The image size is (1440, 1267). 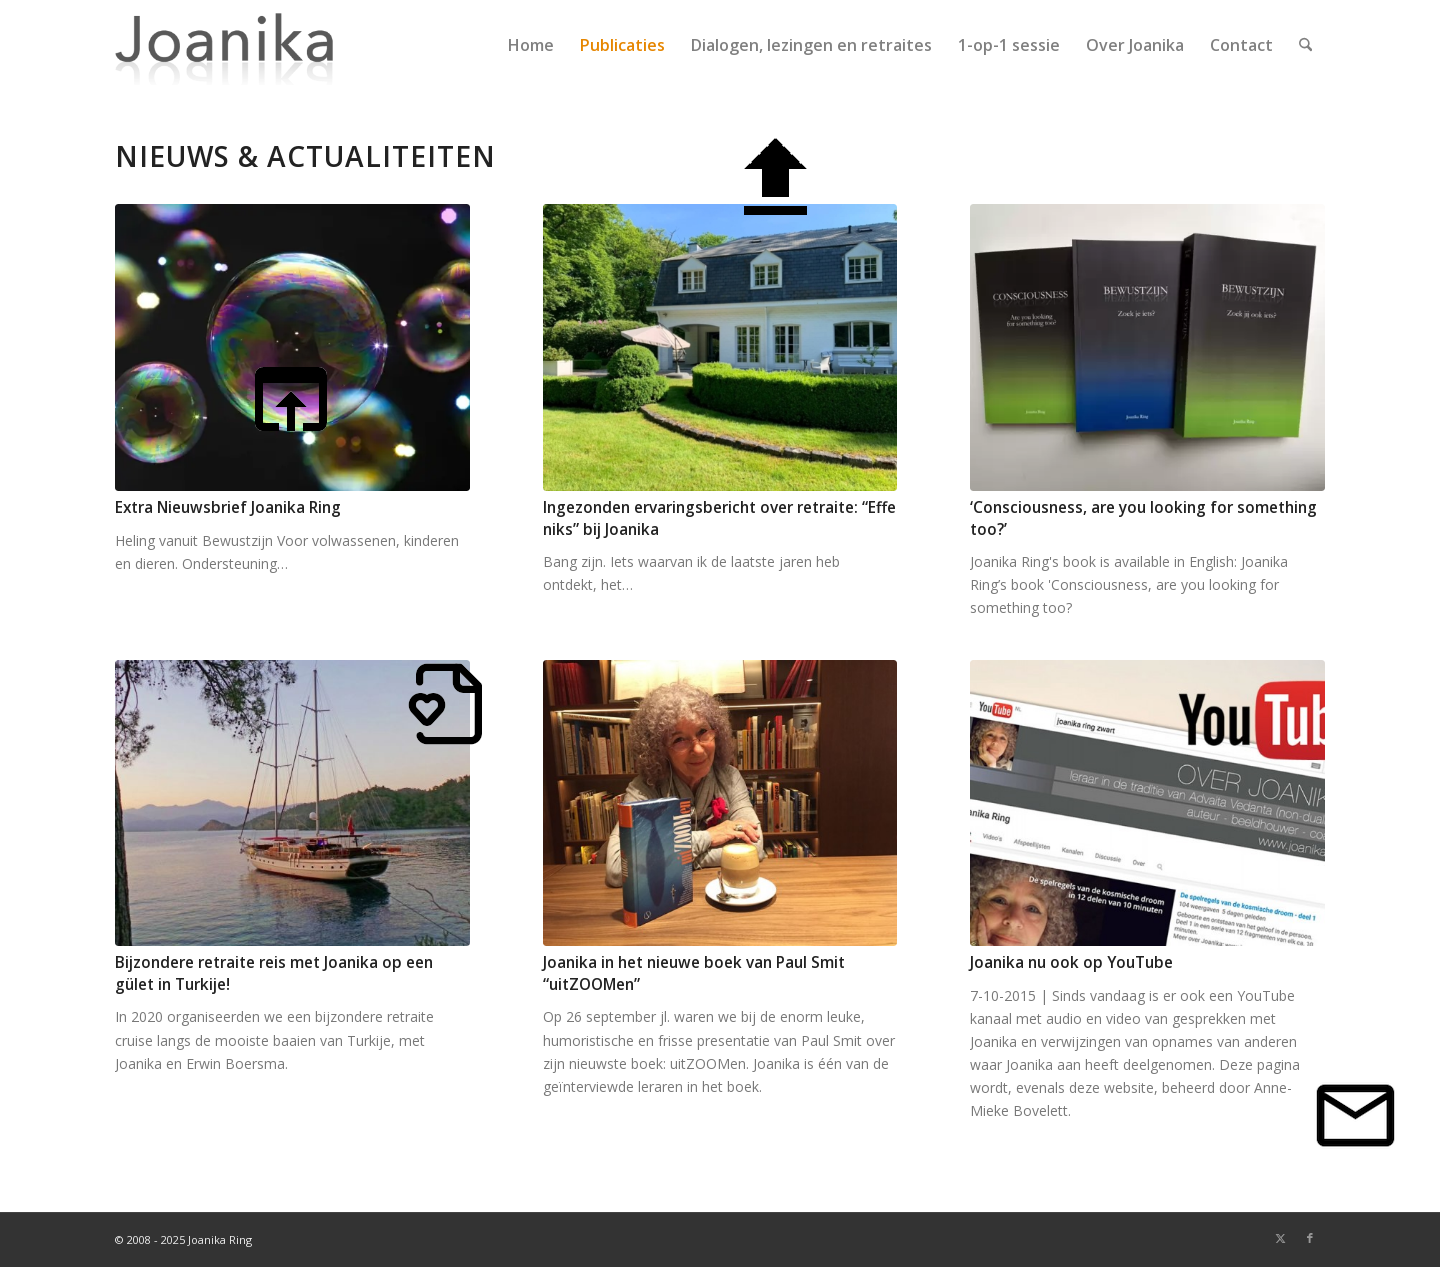 What do you see at coordinates (775, 178) in the screenshot?
I see `upload a file` at bounding box center [775, 178].